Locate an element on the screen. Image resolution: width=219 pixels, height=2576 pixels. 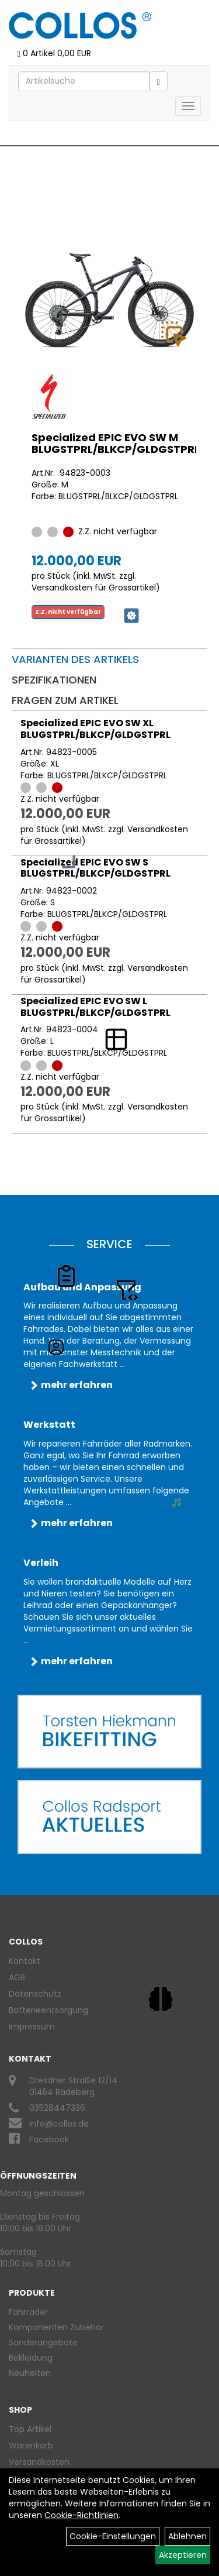
drag and drop to reorder items is located at coordinates (173, 333).